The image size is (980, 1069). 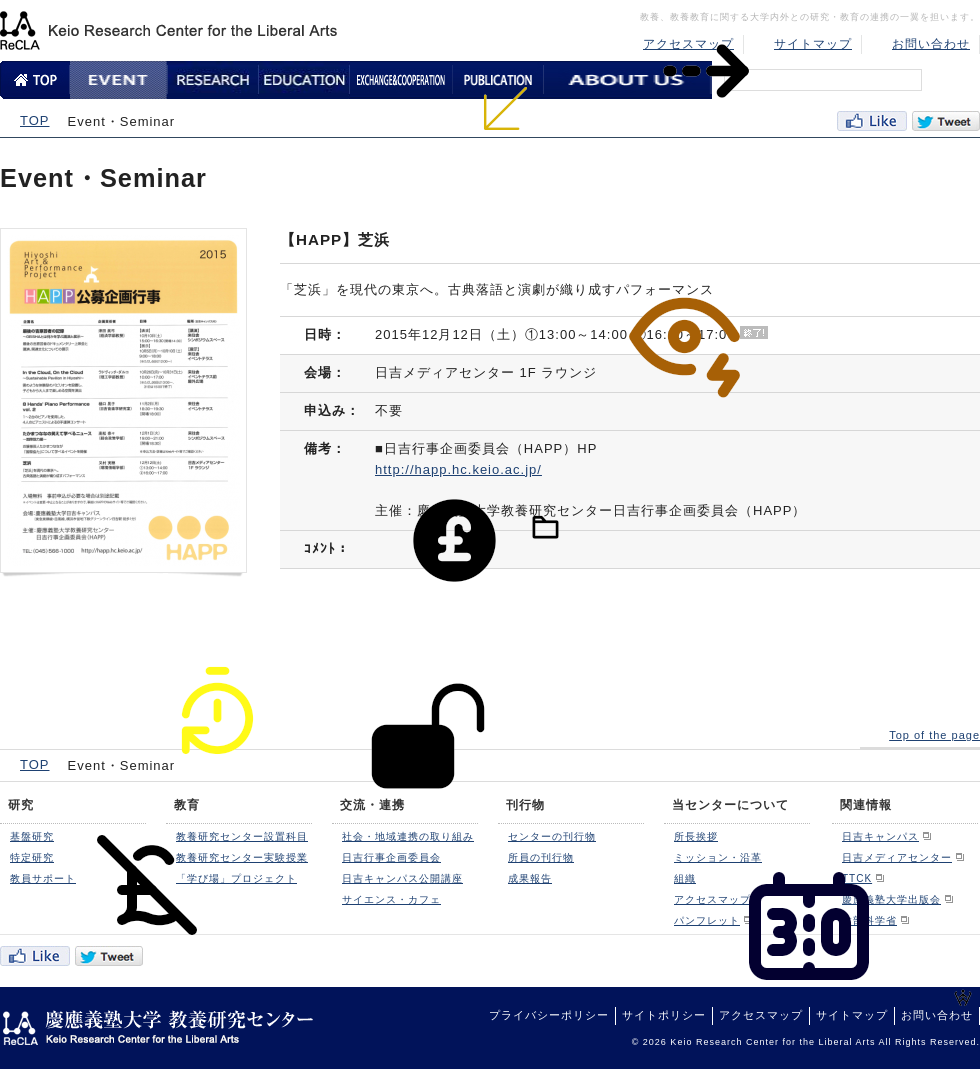 I want to click on quick view or flash preview, so click(x=684, y=336).